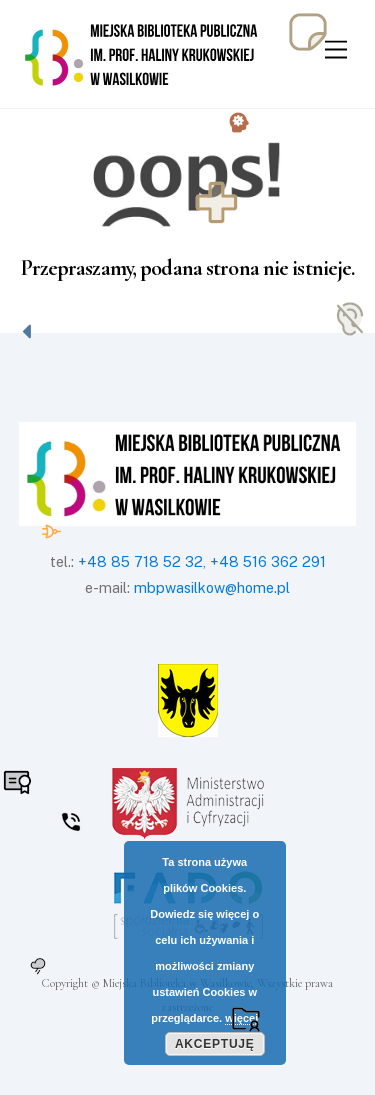  What do you see at coordinates (239, 122) in the screenshot?
I see `indicates a mental health or neurological condition` at bounding box center [239, 122].